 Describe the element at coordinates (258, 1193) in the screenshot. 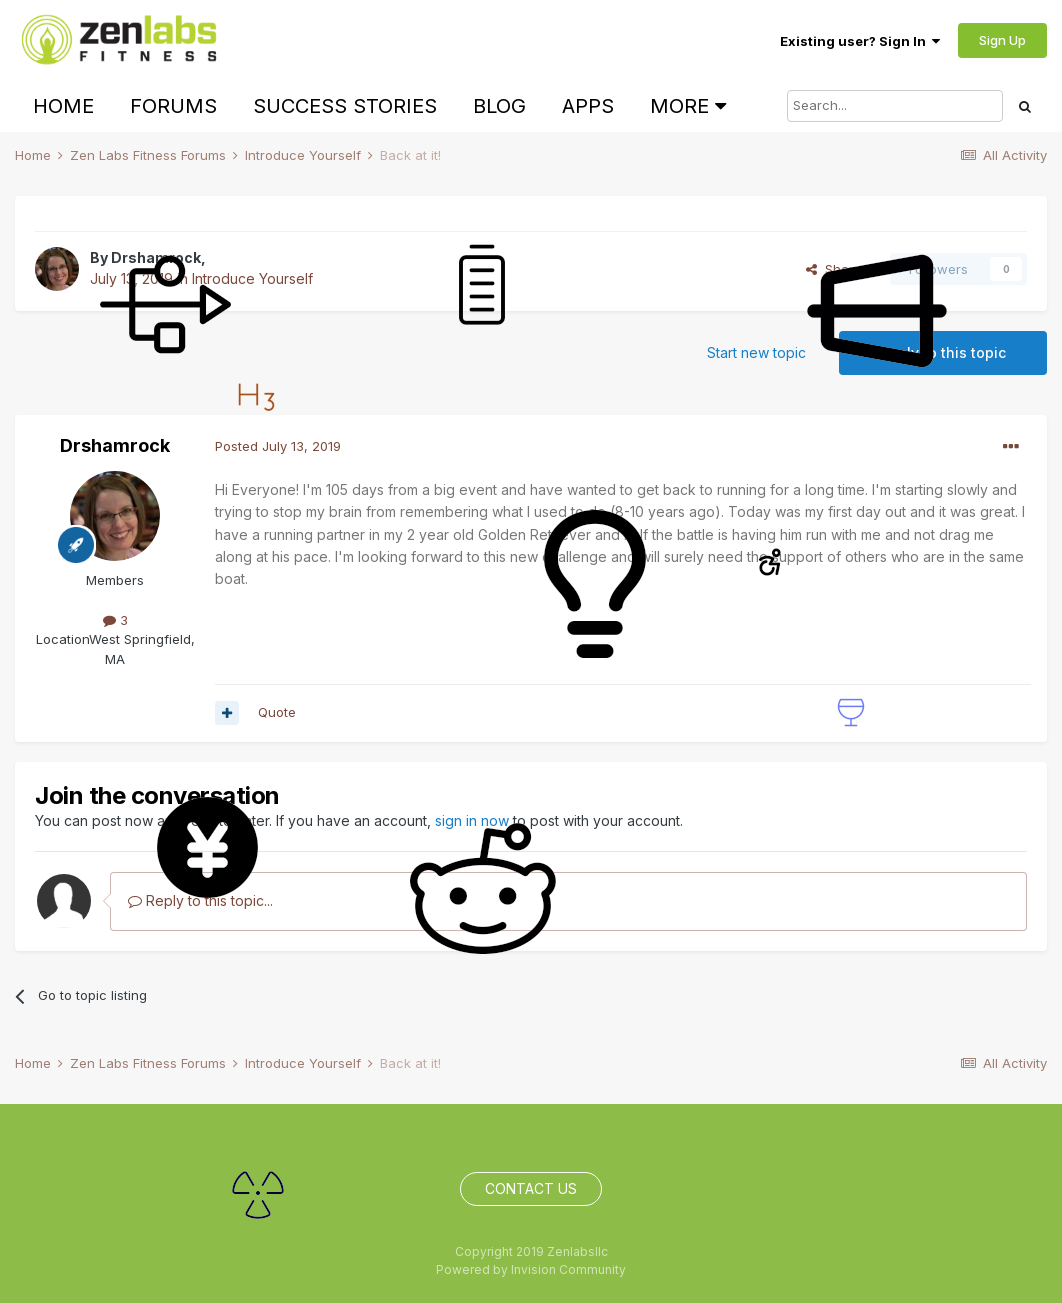

I see `indicates radioactive or hazardous material warning` at that location.